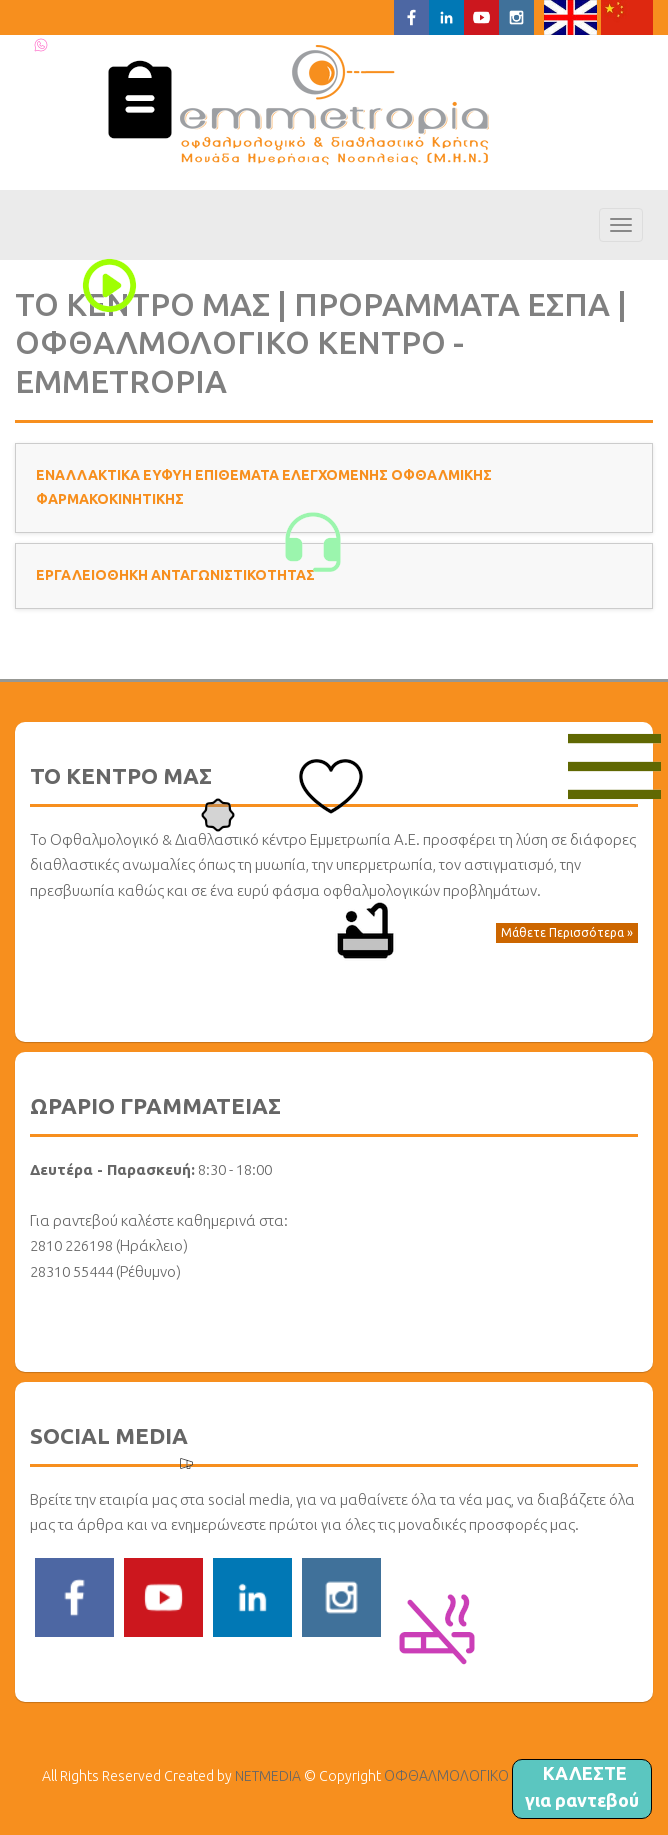 The height and width of the screenshot is (1835, 668). Describe the element at coordinates (140, 101) in the screenshot. I see `view clipboard contents` at that location.